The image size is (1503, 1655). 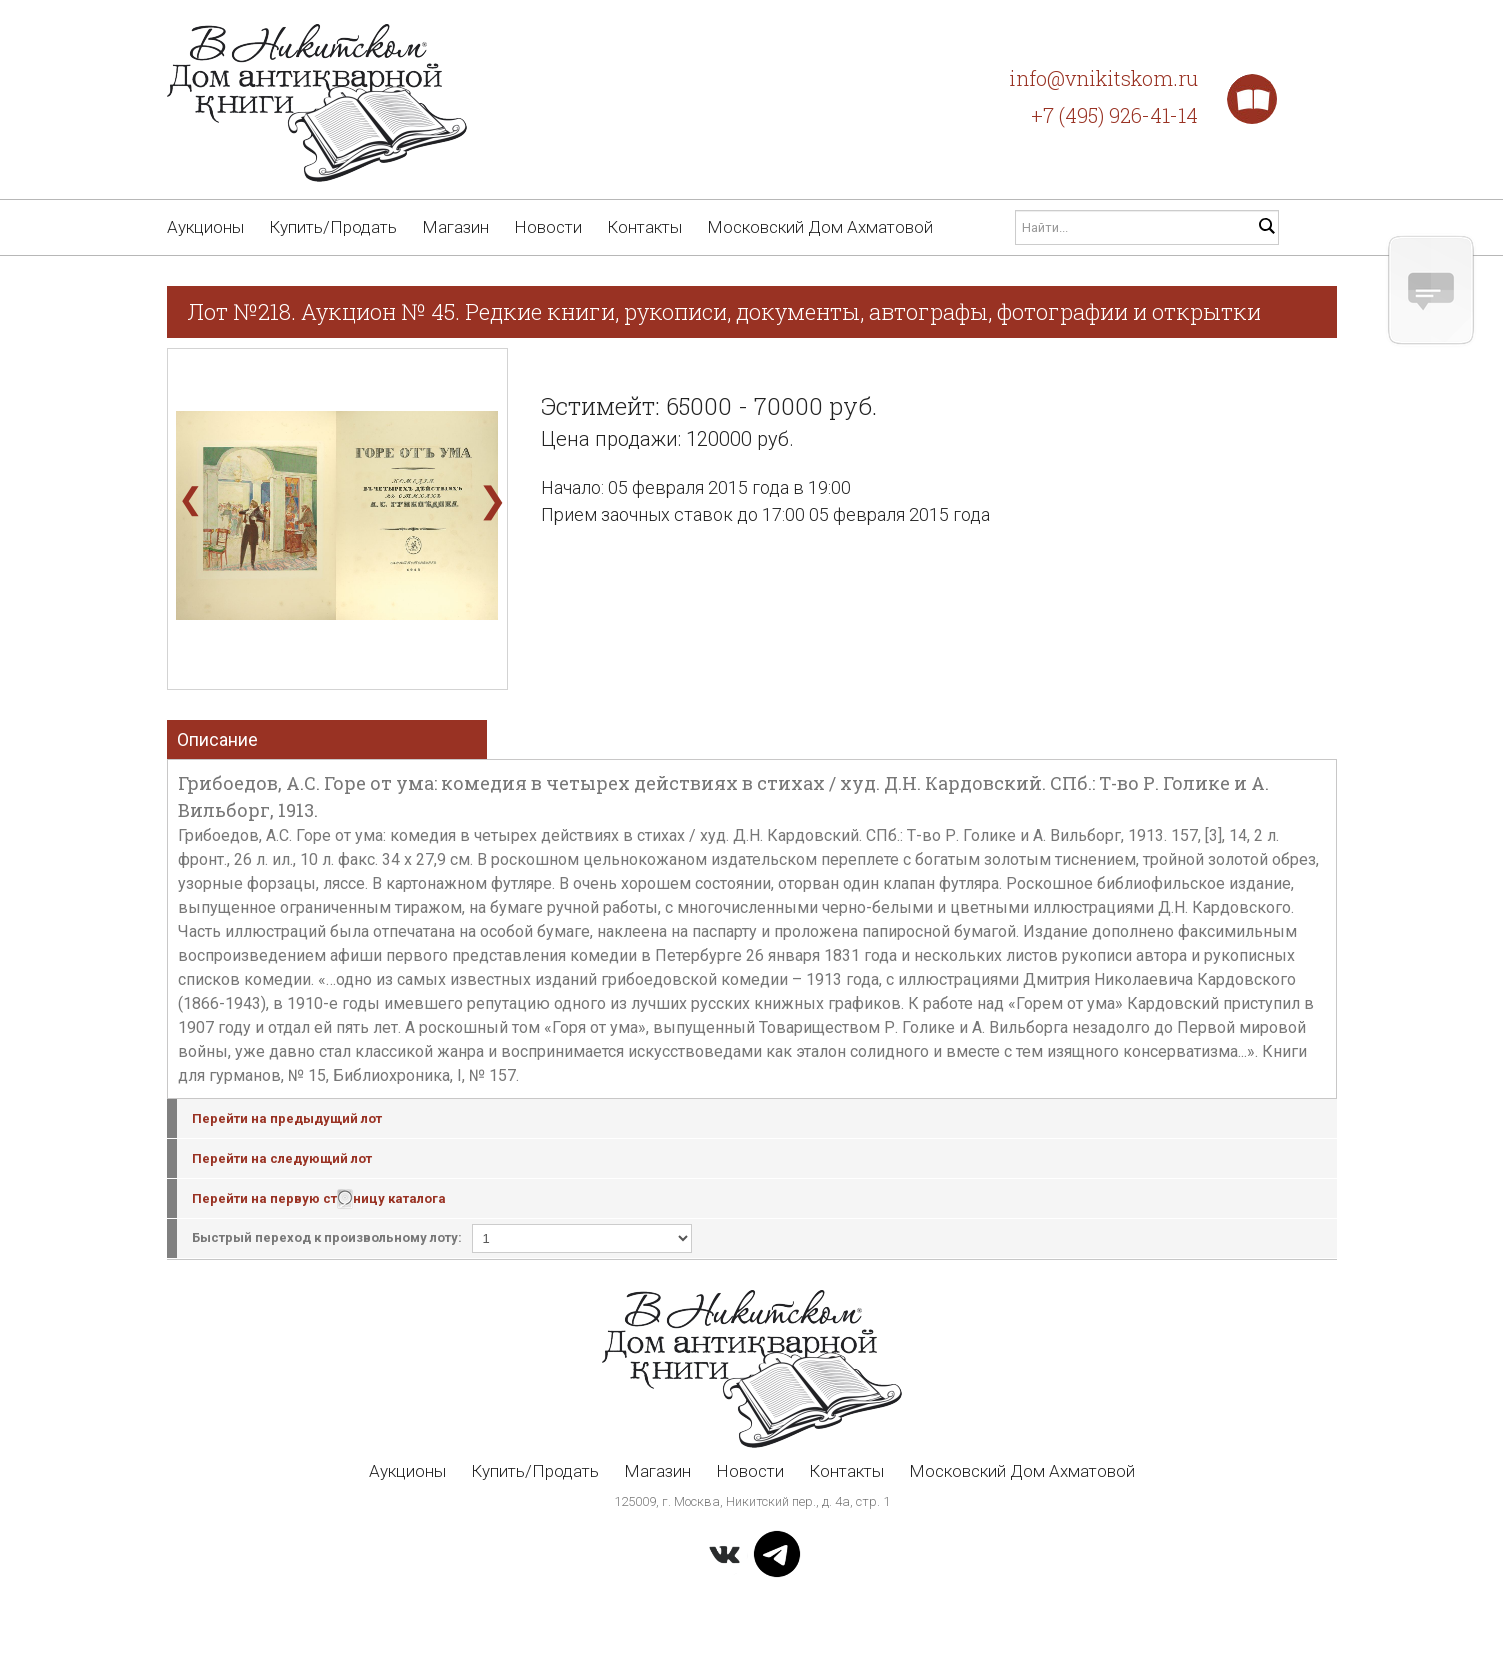 I want to click on open disk utility application, so click(x=345, y=1199).